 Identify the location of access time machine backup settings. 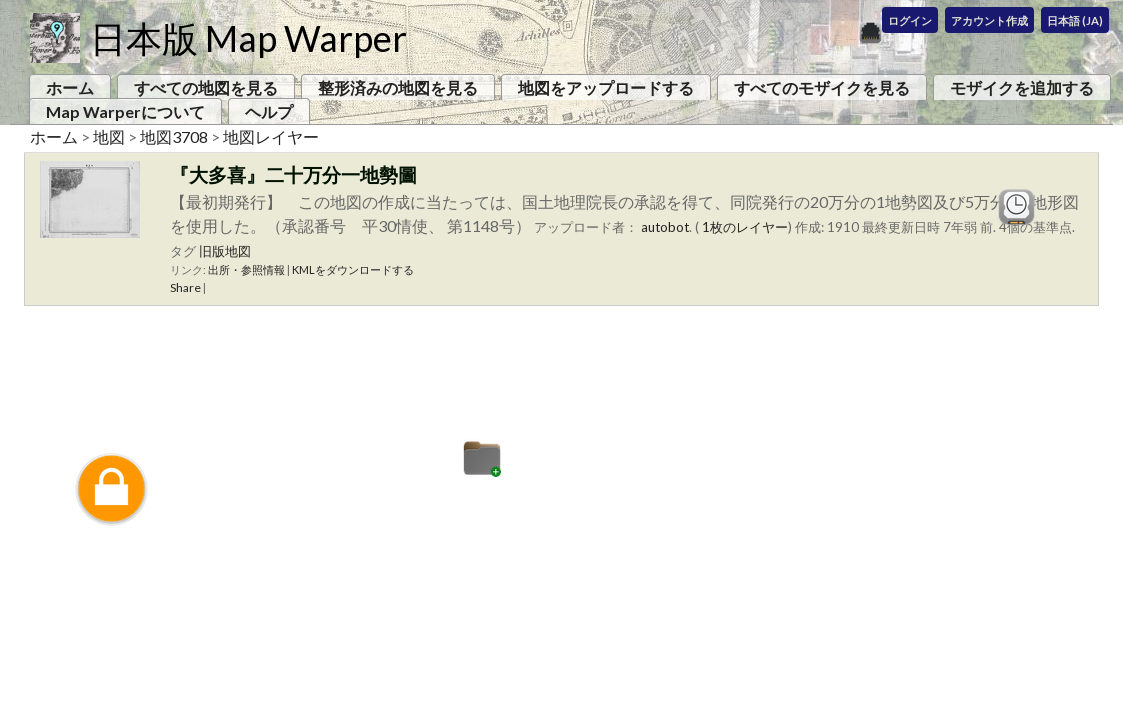
(1016, 207).